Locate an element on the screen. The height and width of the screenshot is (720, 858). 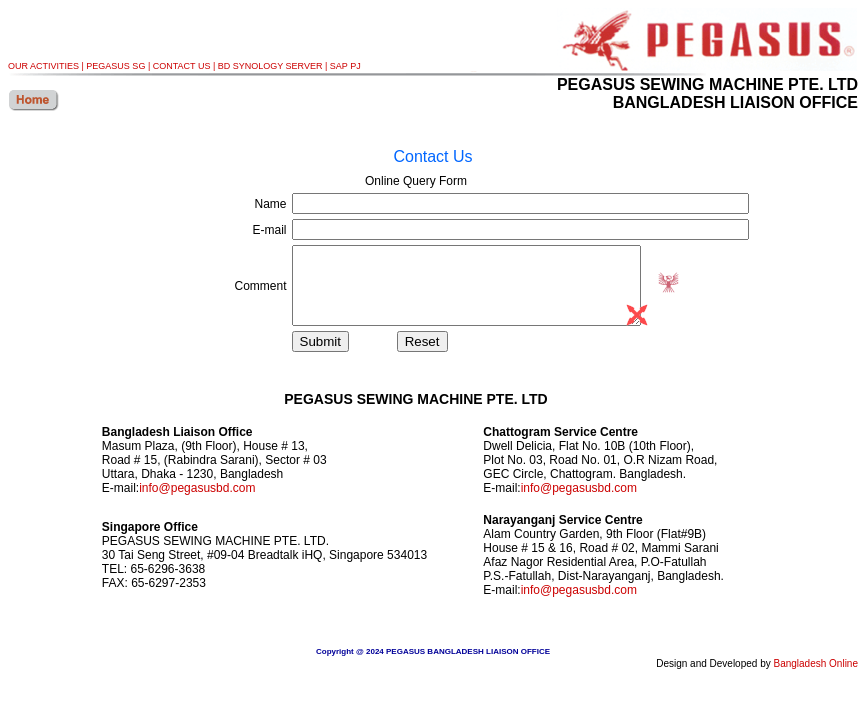
select hawk or eagle team emblem is located at coordinates (668, 282).